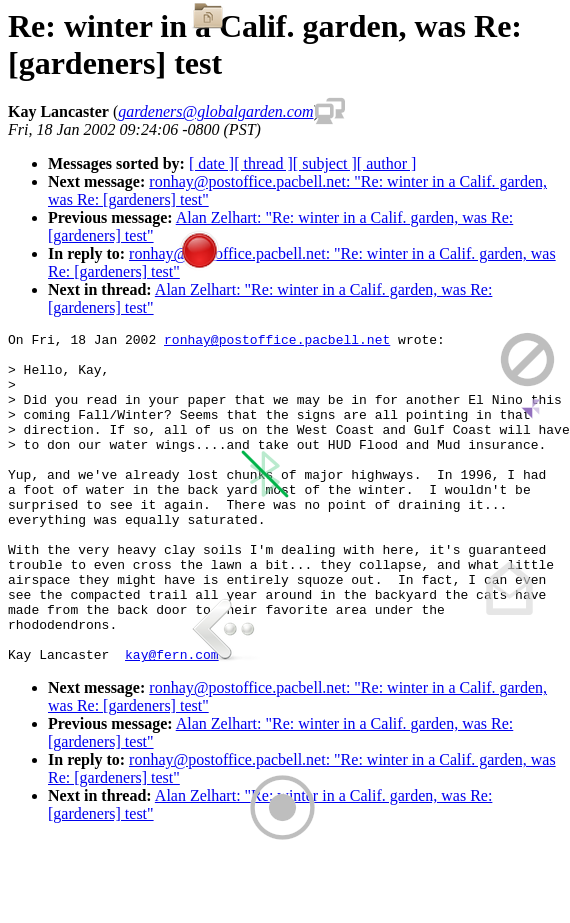 The height and width of the screenshot is (923, 570). I want to click on indicates an action is currently unavailable, so click(527, 359).